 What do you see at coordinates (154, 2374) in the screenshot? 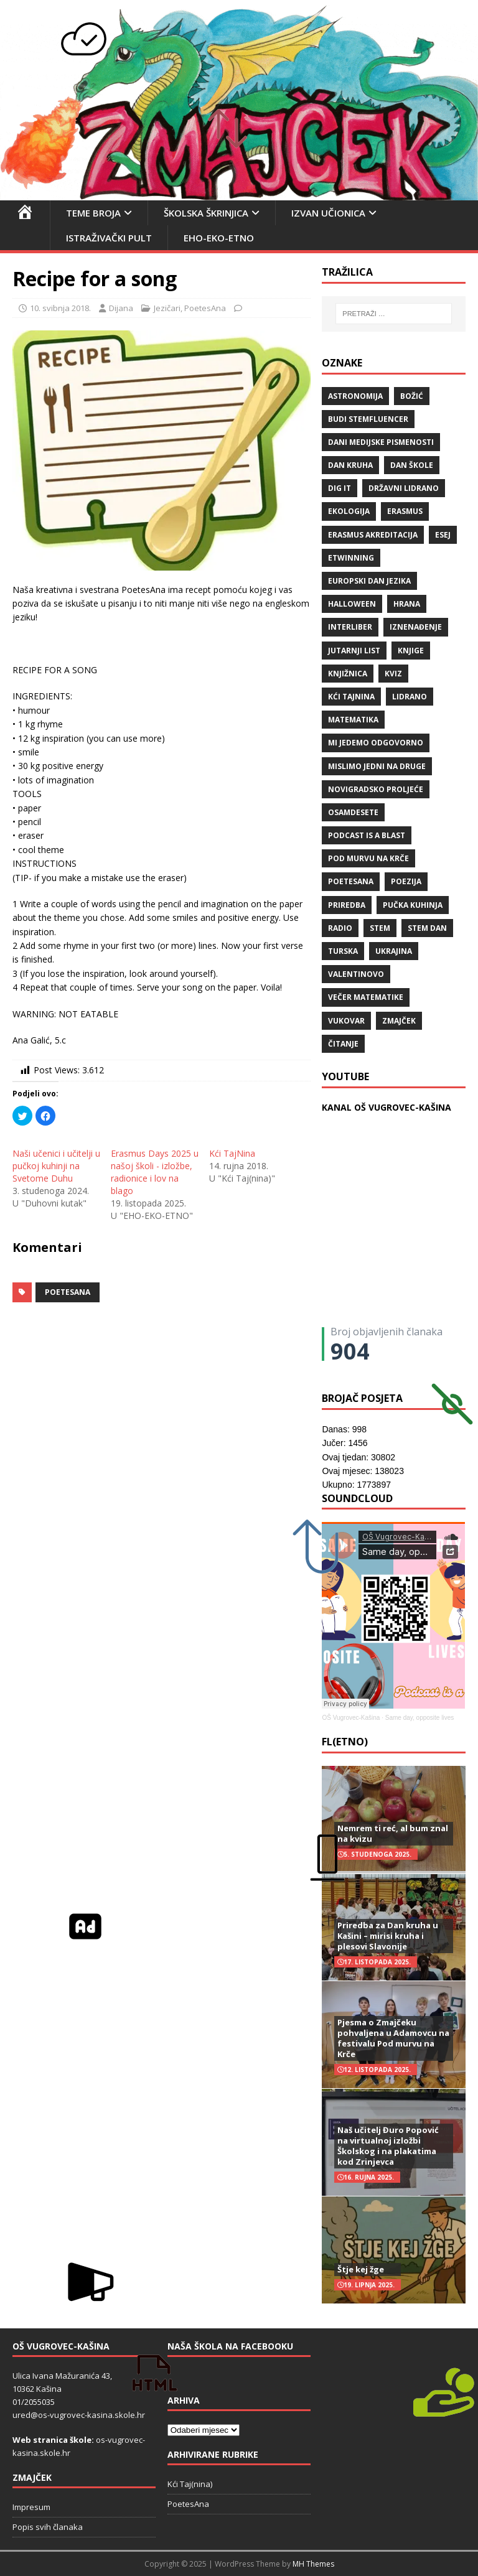
I see `view or open an HTML file` at bounding box center [154, 2374].